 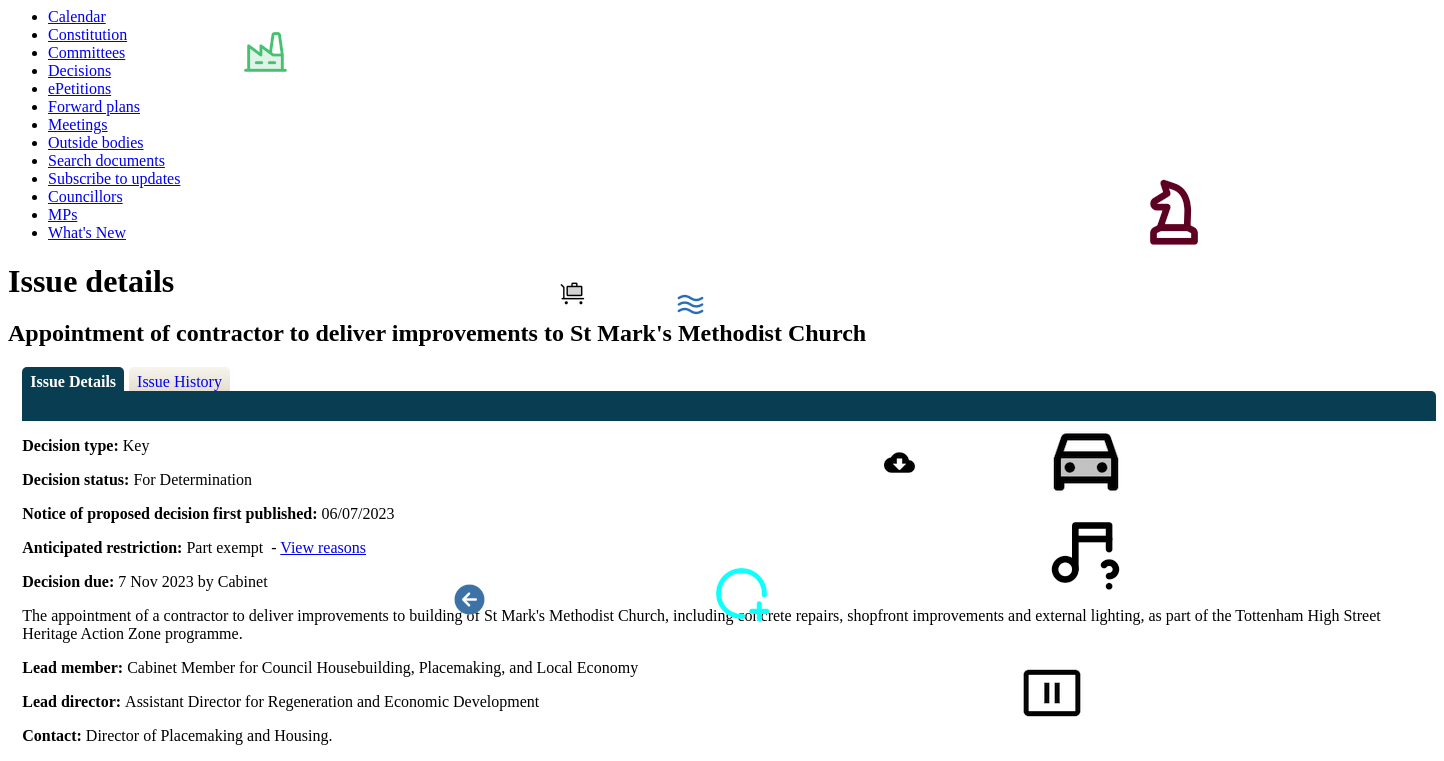 What do you see at coordinates (1174, 214) in the screenshot?
I see `play chess or access chess game` at bounding box center [1174, 214].